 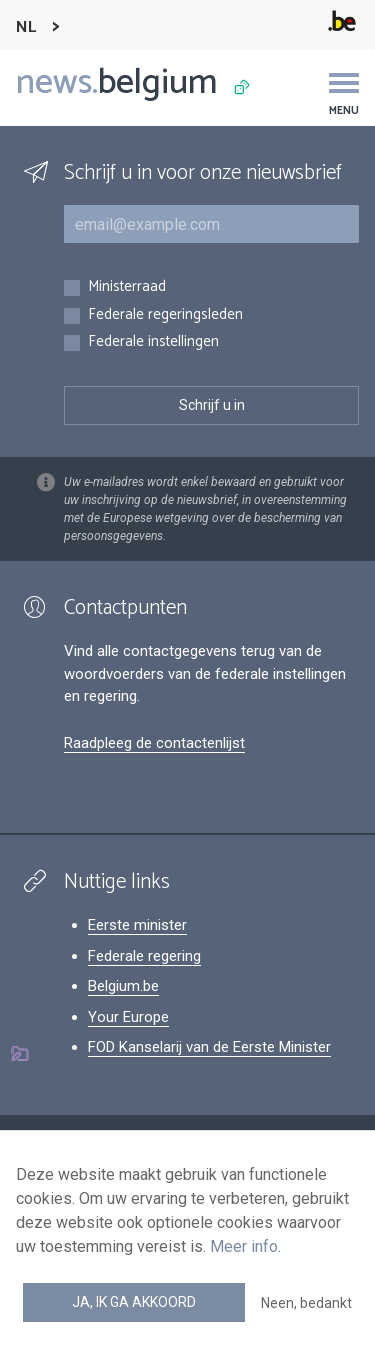 What do you see at coordinates (242, 87) in the screenshot?
I see `randomize or shuffle content` at bounding box center [242, 87].